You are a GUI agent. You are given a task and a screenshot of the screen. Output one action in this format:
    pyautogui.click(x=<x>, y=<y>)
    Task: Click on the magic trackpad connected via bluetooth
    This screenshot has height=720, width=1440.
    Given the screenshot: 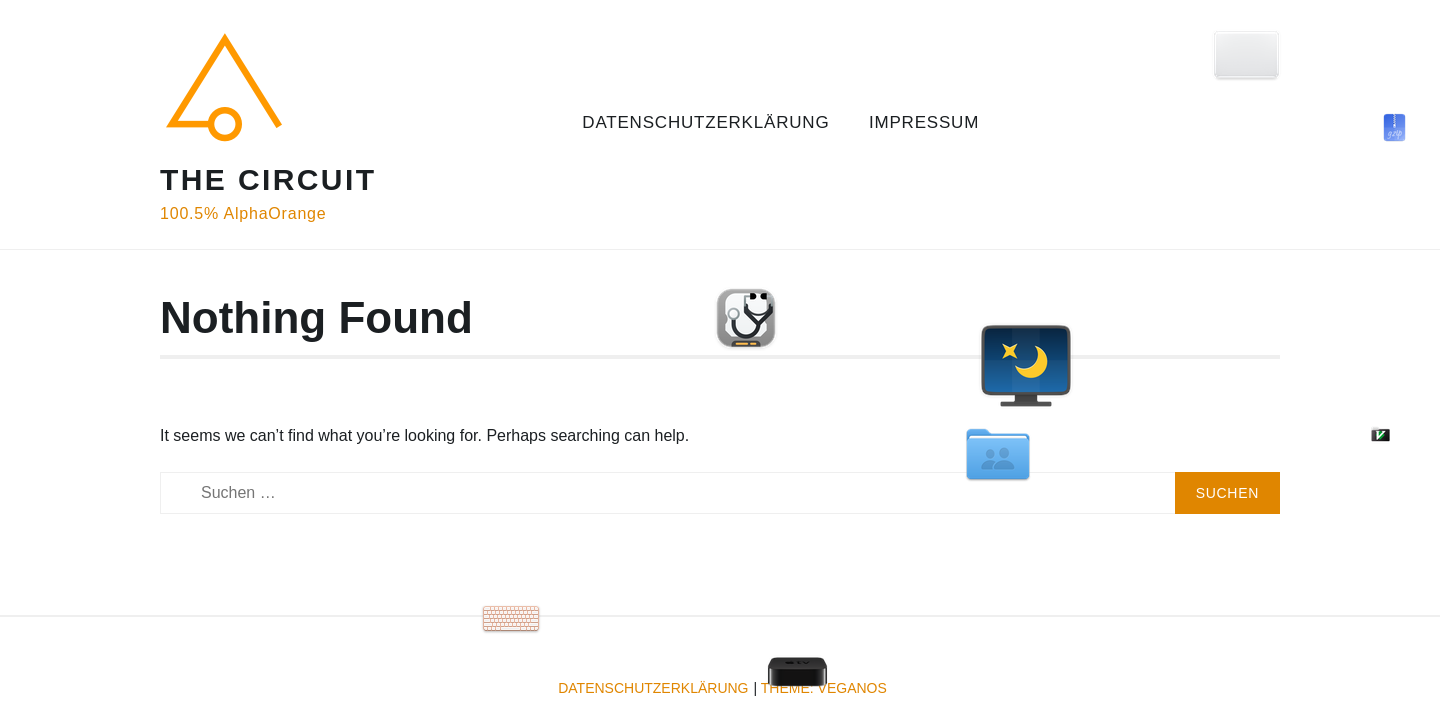 What is the action you would take?
    pyautogui.click(x=1246, y=54)
    